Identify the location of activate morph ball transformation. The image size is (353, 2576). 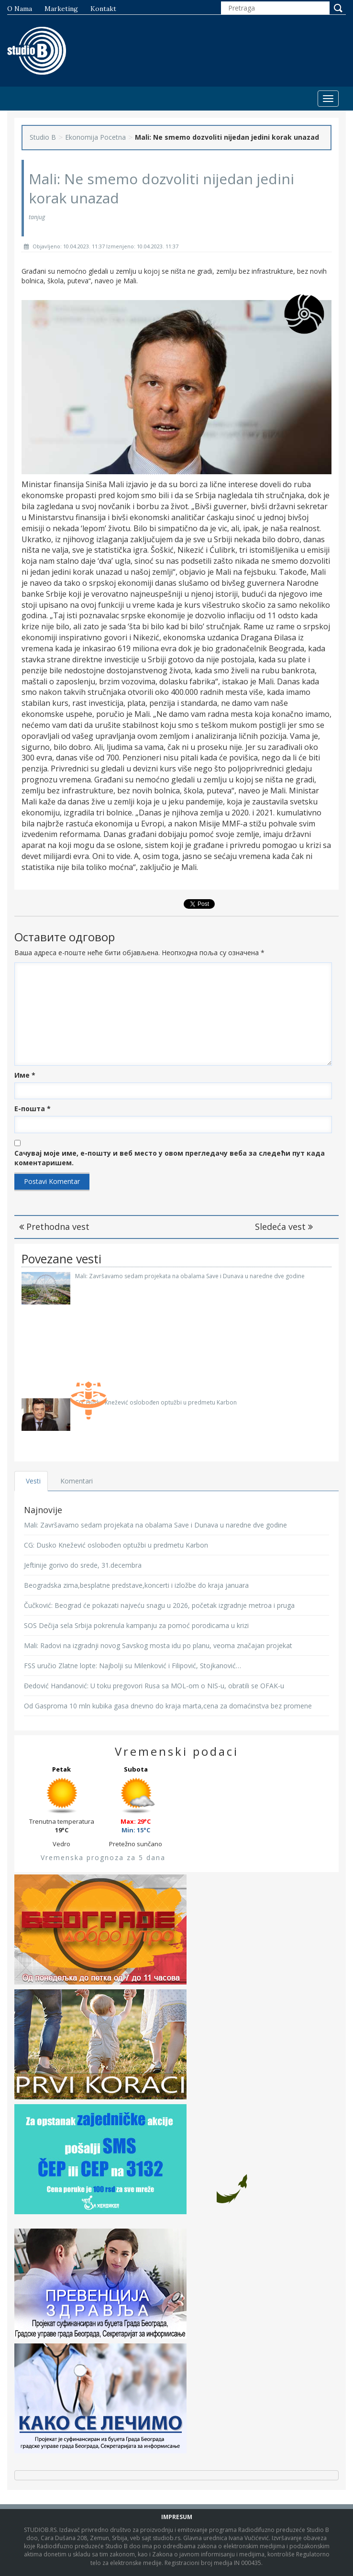
(304, 314).